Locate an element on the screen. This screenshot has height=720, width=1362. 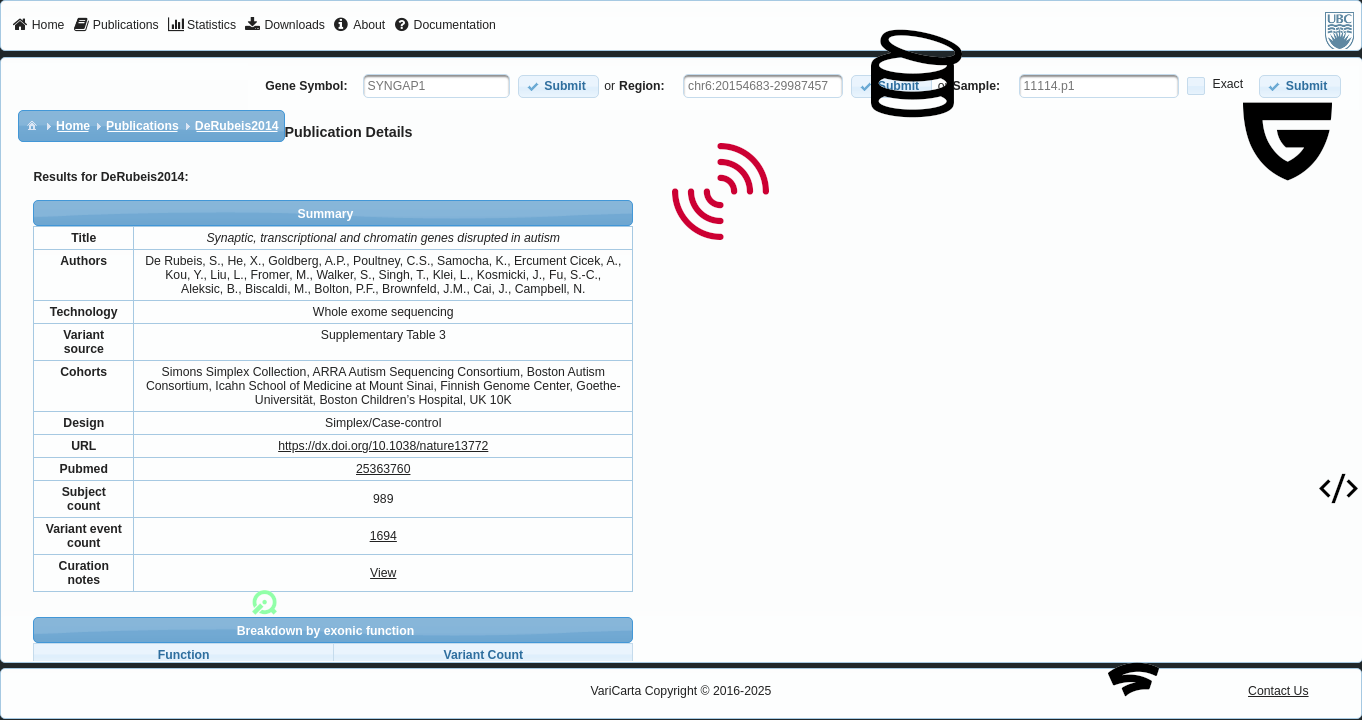
google stadia gaming service logo is located at coordinates (1133, 679).